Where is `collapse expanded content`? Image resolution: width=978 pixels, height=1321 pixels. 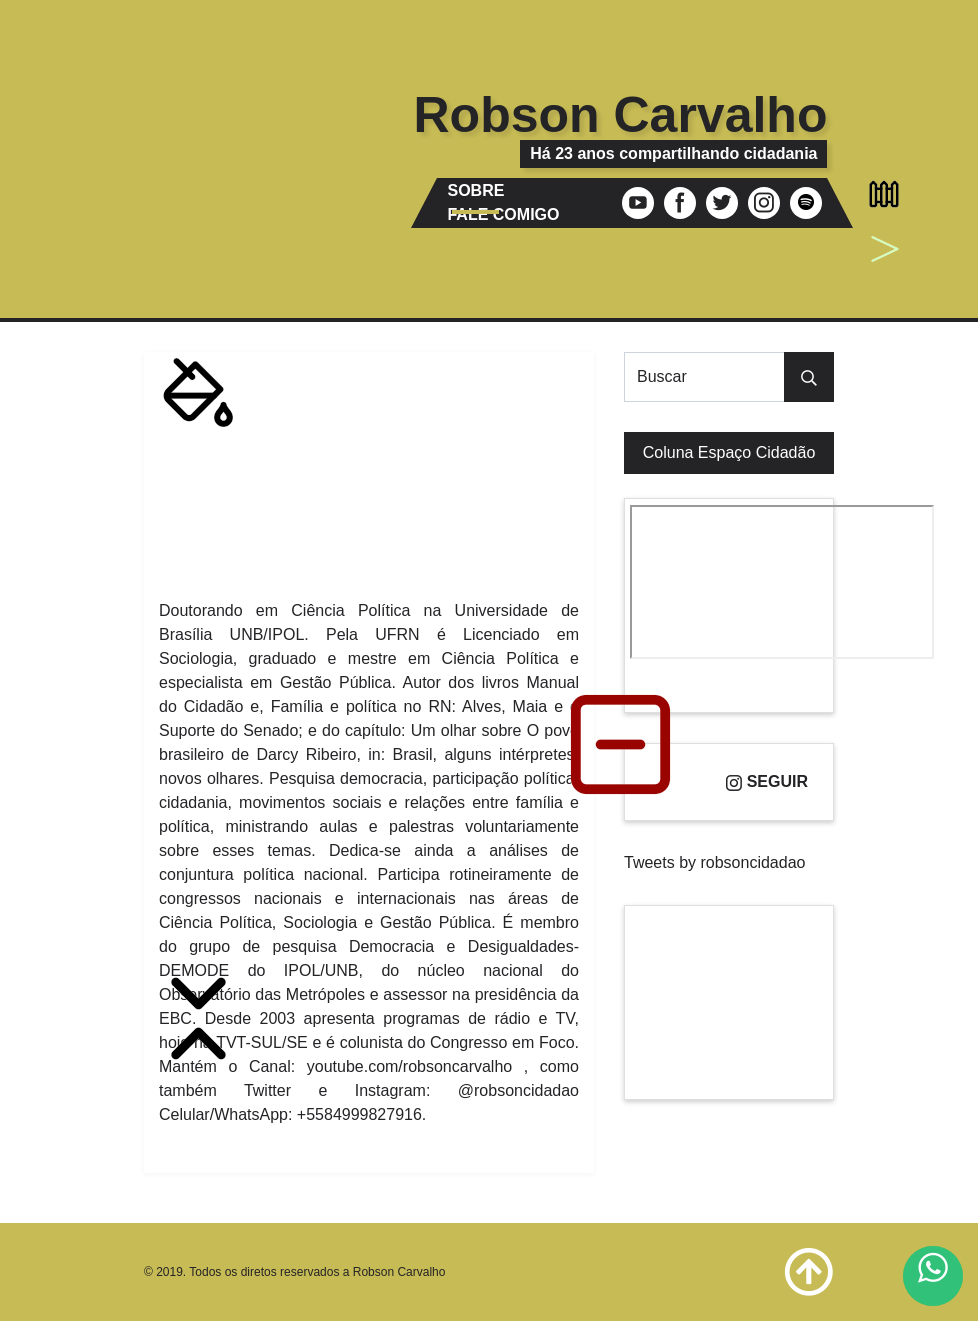
collapse expanded content is located at coordinates (198, 1018).